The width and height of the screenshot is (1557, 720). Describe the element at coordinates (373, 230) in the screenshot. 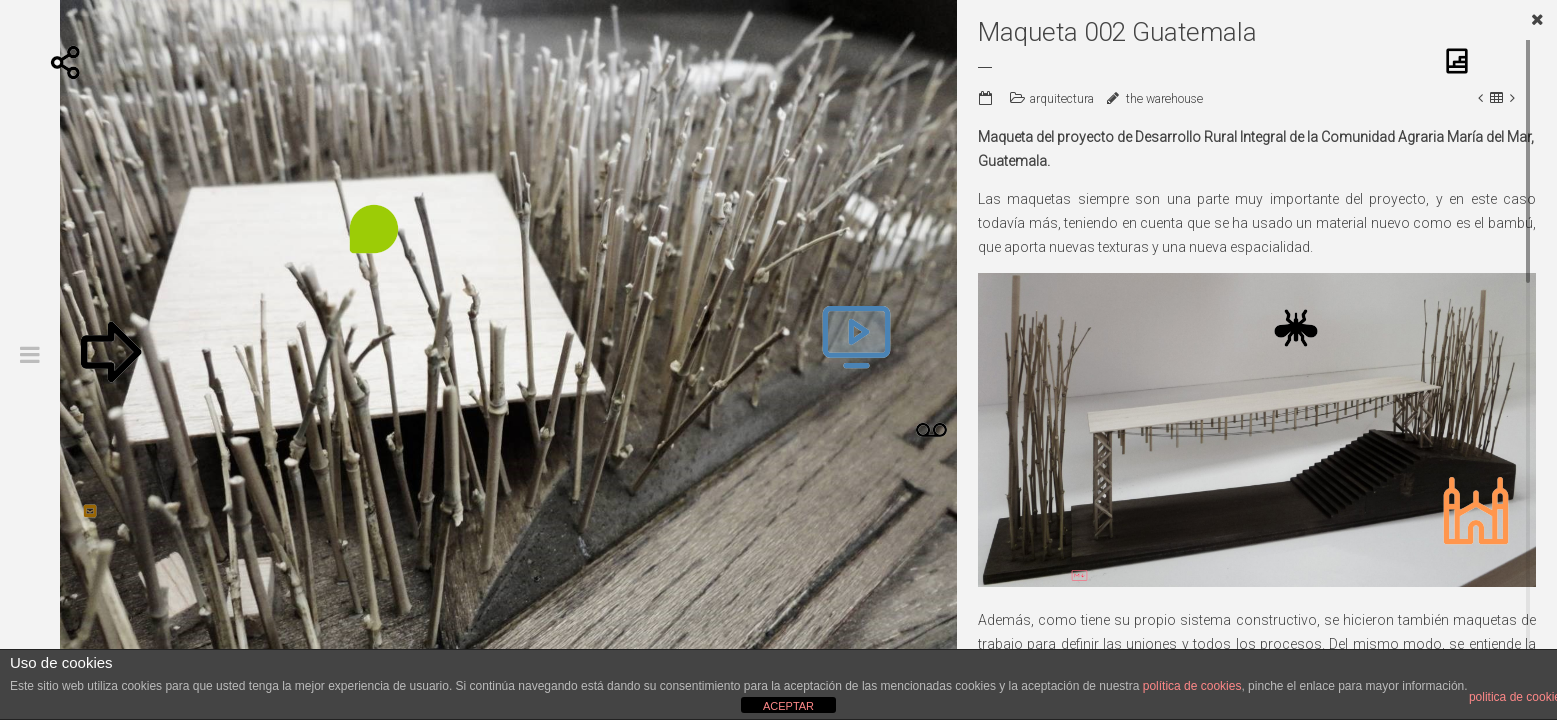

I see `open chat or messaging` at that location.